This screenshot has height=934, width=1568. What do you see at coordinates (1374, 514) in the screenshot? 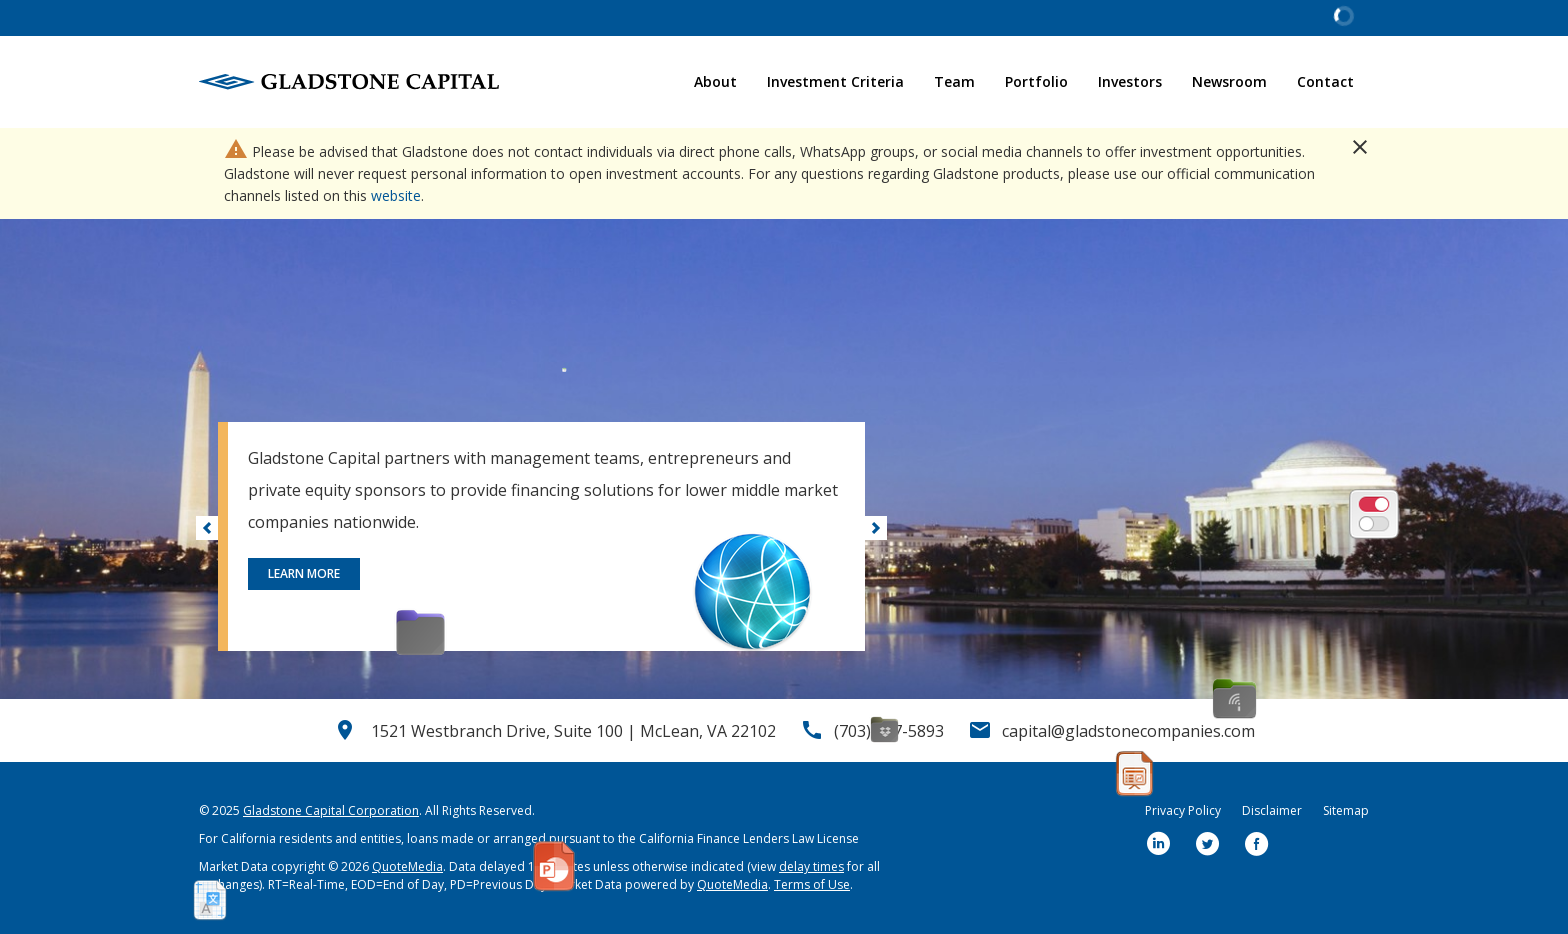
I see `open gnome tweaks settings` at bounding box center [1374, 514].